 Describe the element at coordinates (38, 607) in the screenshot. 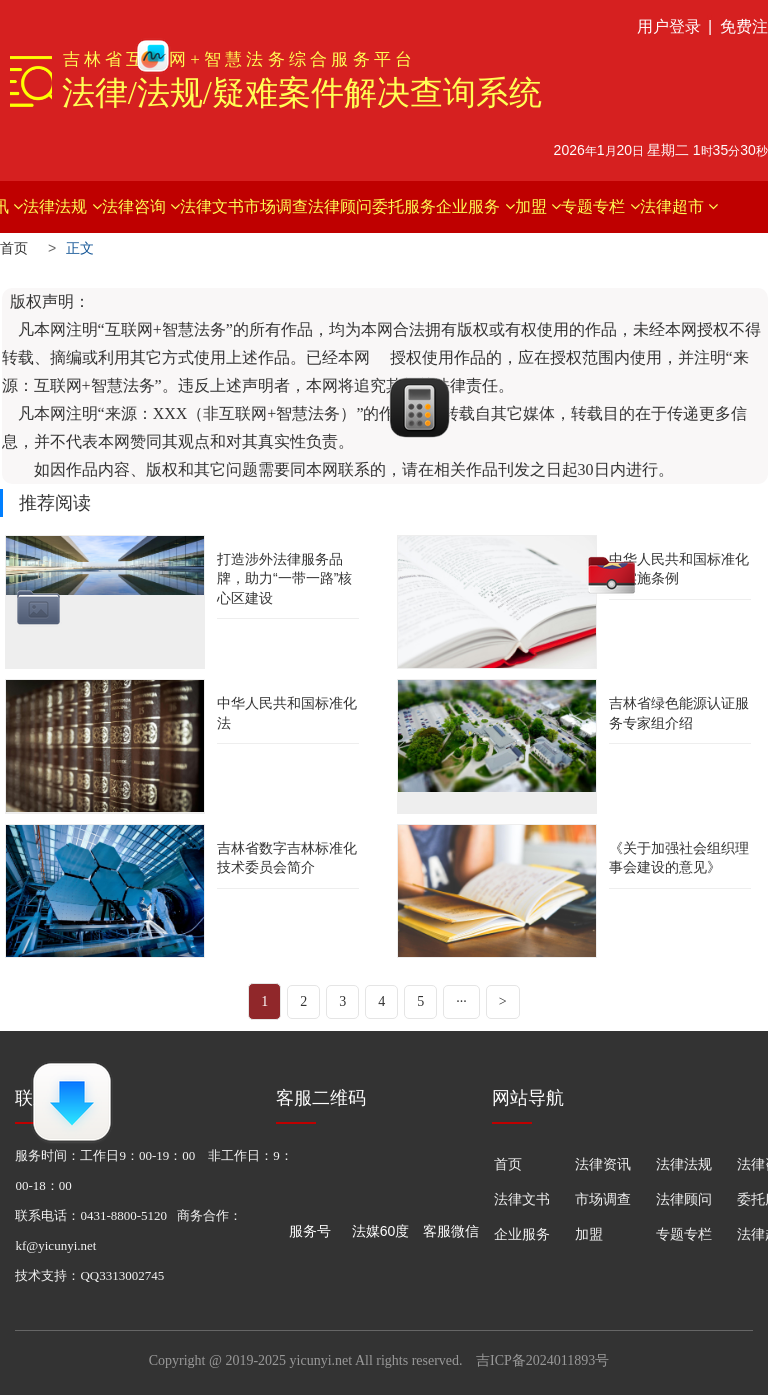

I see `open your images folder` at that location.